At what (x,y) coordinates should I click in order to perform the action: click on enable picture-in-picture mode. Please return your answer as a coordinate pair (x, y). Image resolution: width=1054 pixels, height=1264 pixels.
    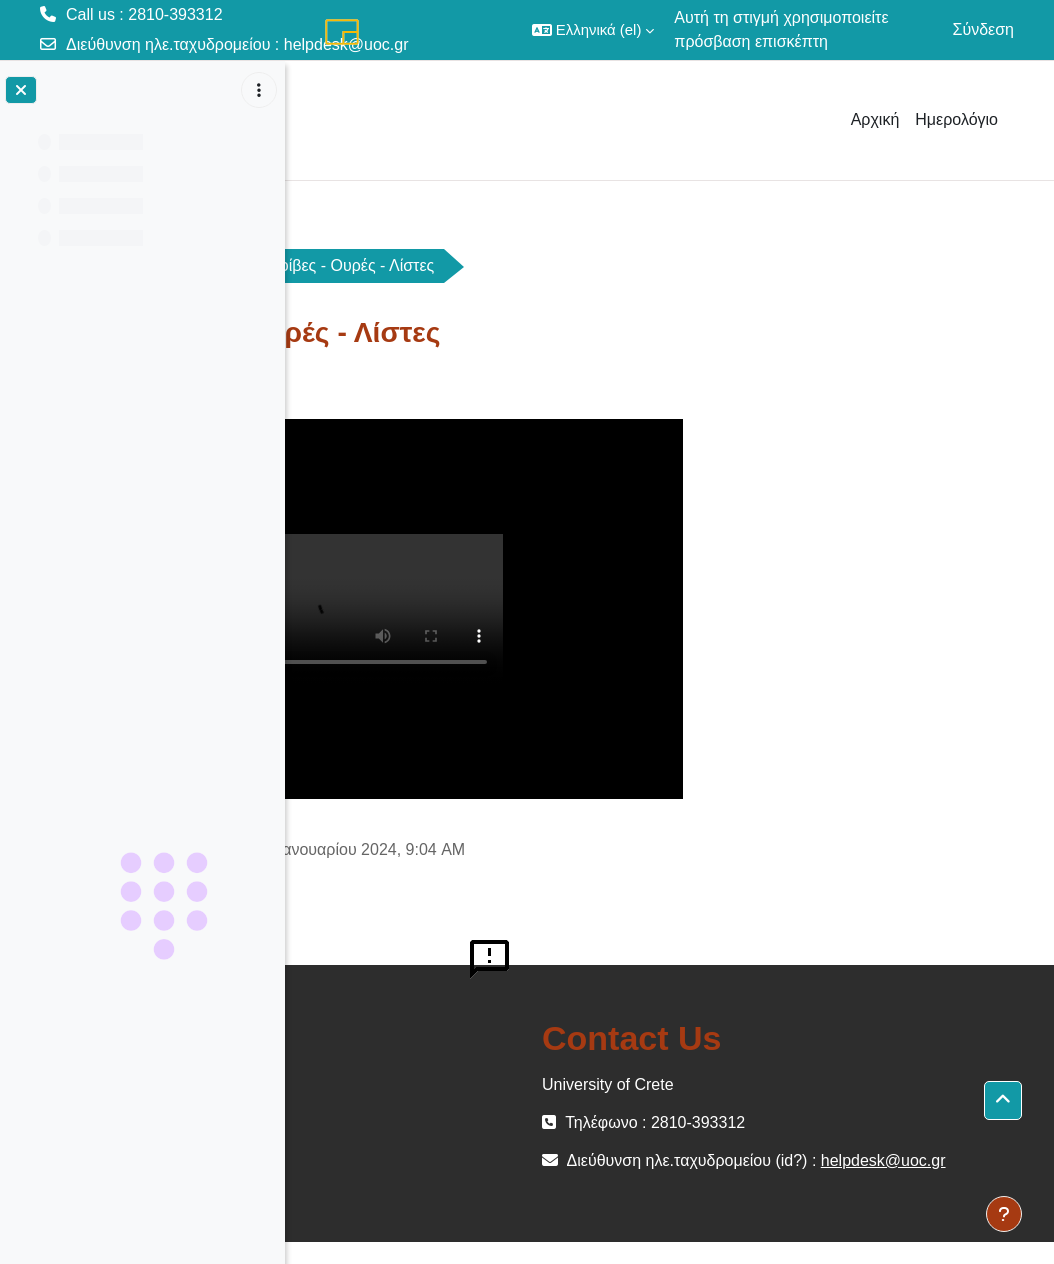
    Looking at the image, I should click on (342, 32).